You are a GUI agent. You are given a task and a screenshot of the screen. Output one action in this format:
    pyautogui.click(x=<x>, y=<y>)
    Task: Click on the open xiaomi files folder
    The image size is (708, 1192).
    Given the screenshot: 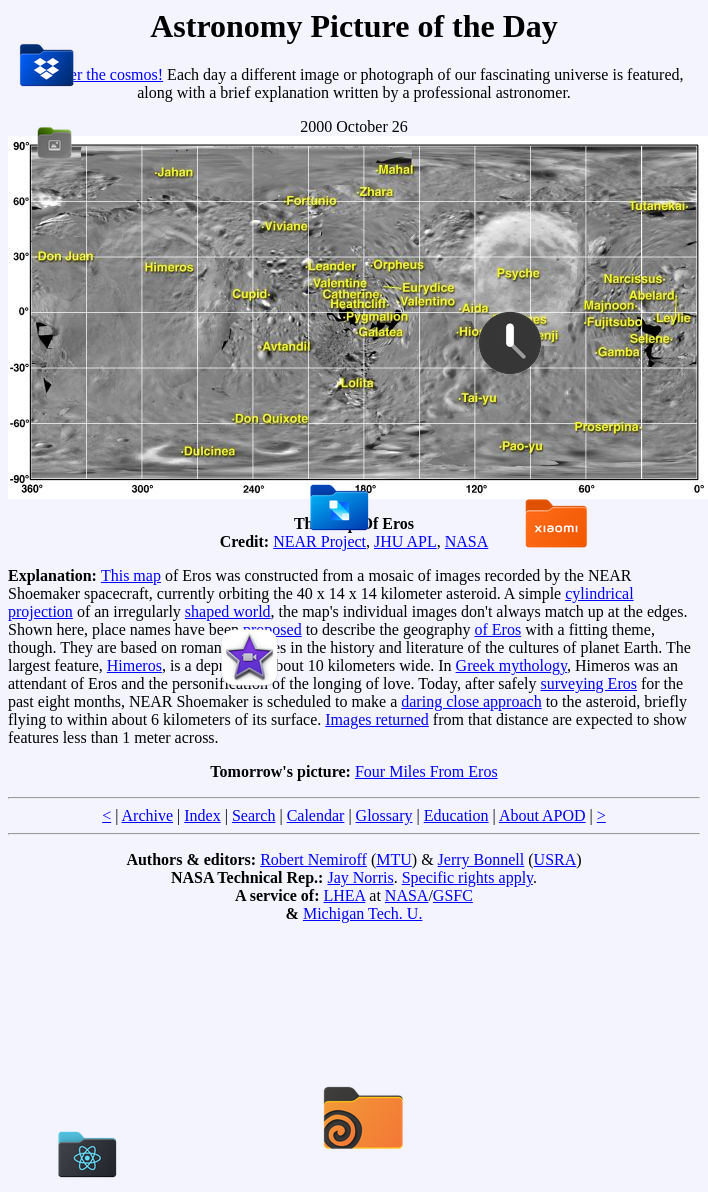 What is the action you would take?
    pyautogui.click(x=556, y=525)
    